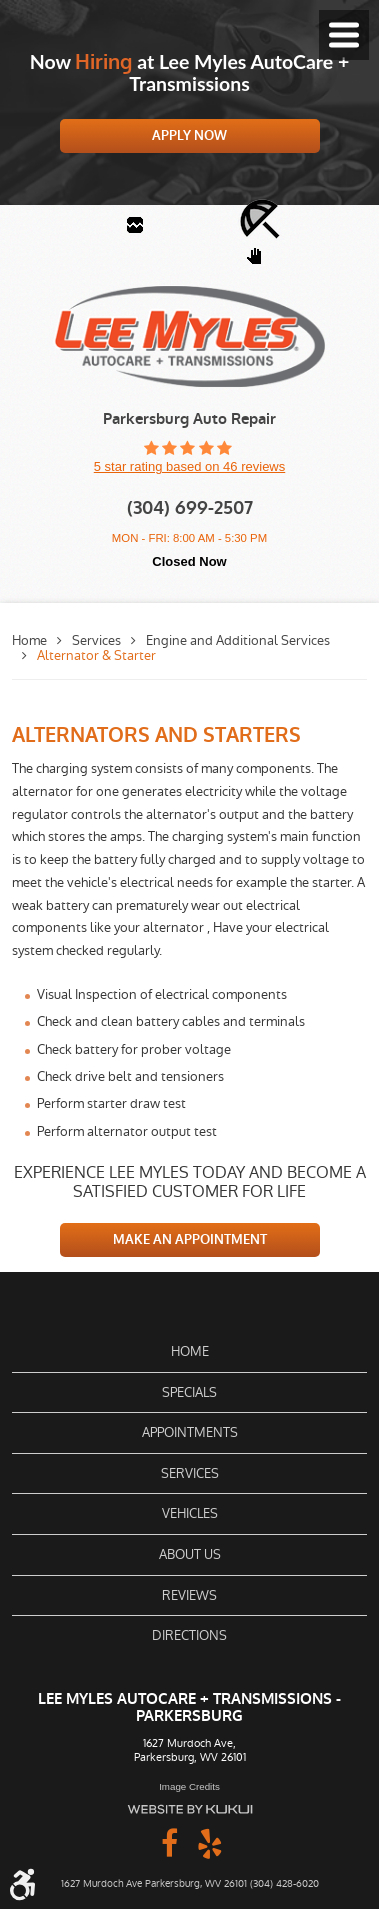 This screenshot has width=379, height=1909. Describe the element at coordinates (135, 225) in the screenshot. I see `indicates an image failed to load` at that location.